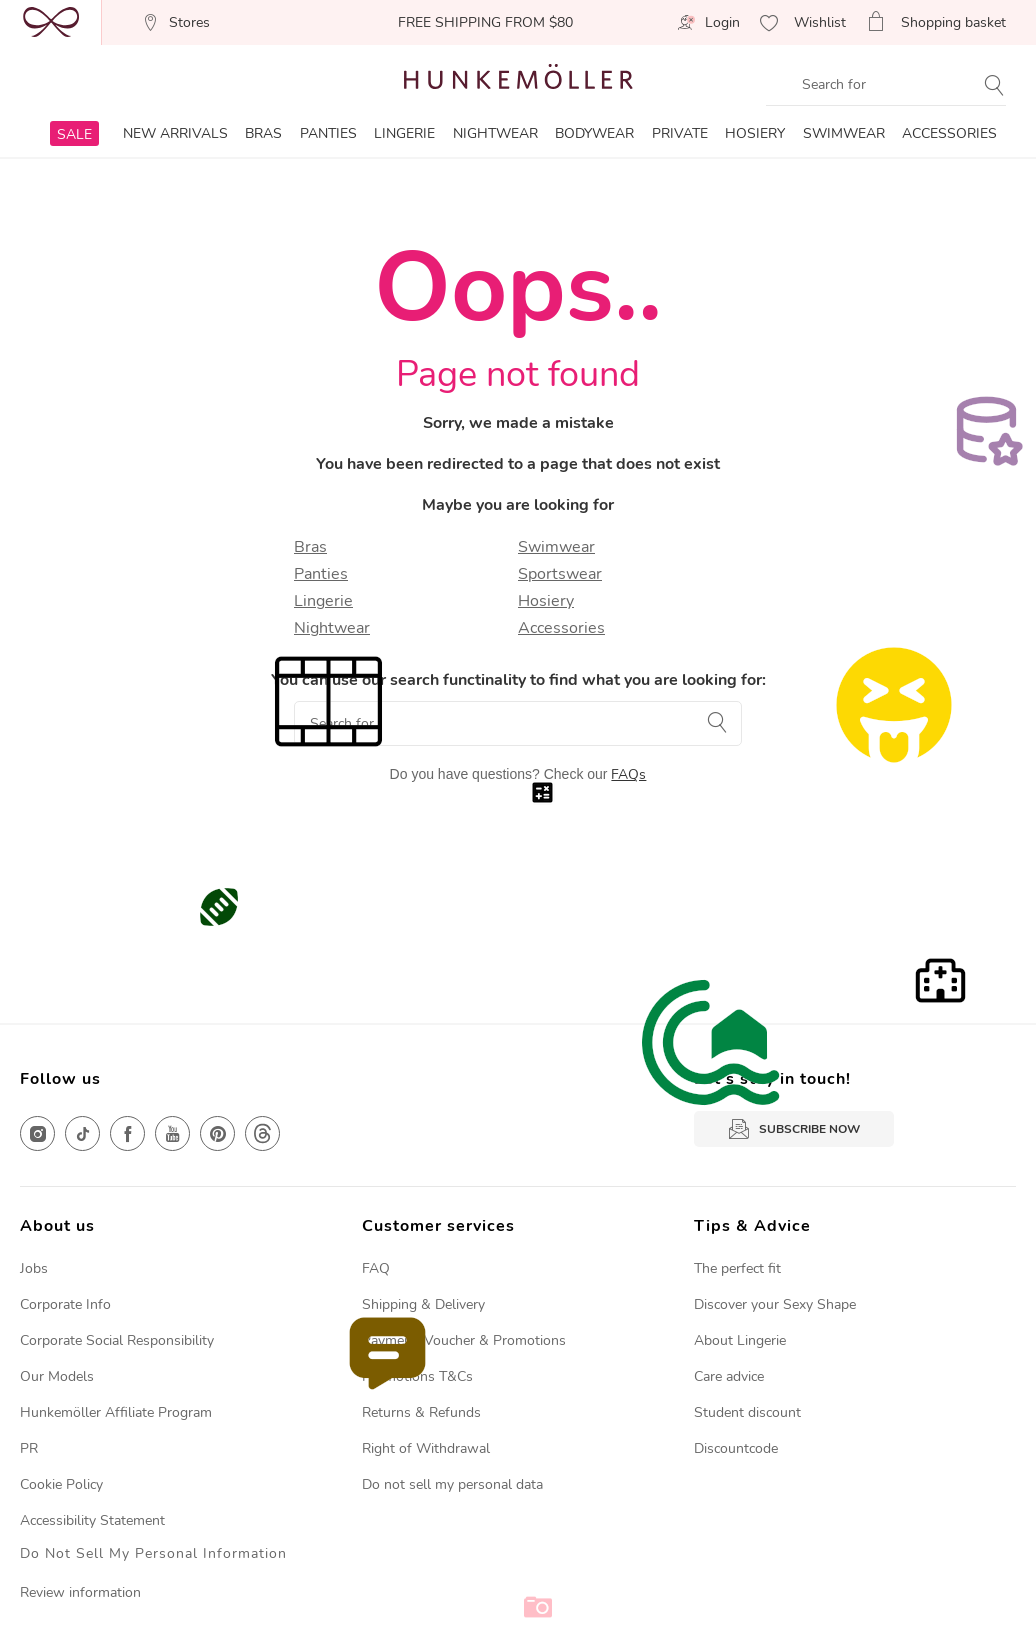 The width and height of the screenshot is (1036, 1648). Describe the element at coordinates (940, 980) in the screenshot. I see `find nearby hospitals or medical facilities` at that location.